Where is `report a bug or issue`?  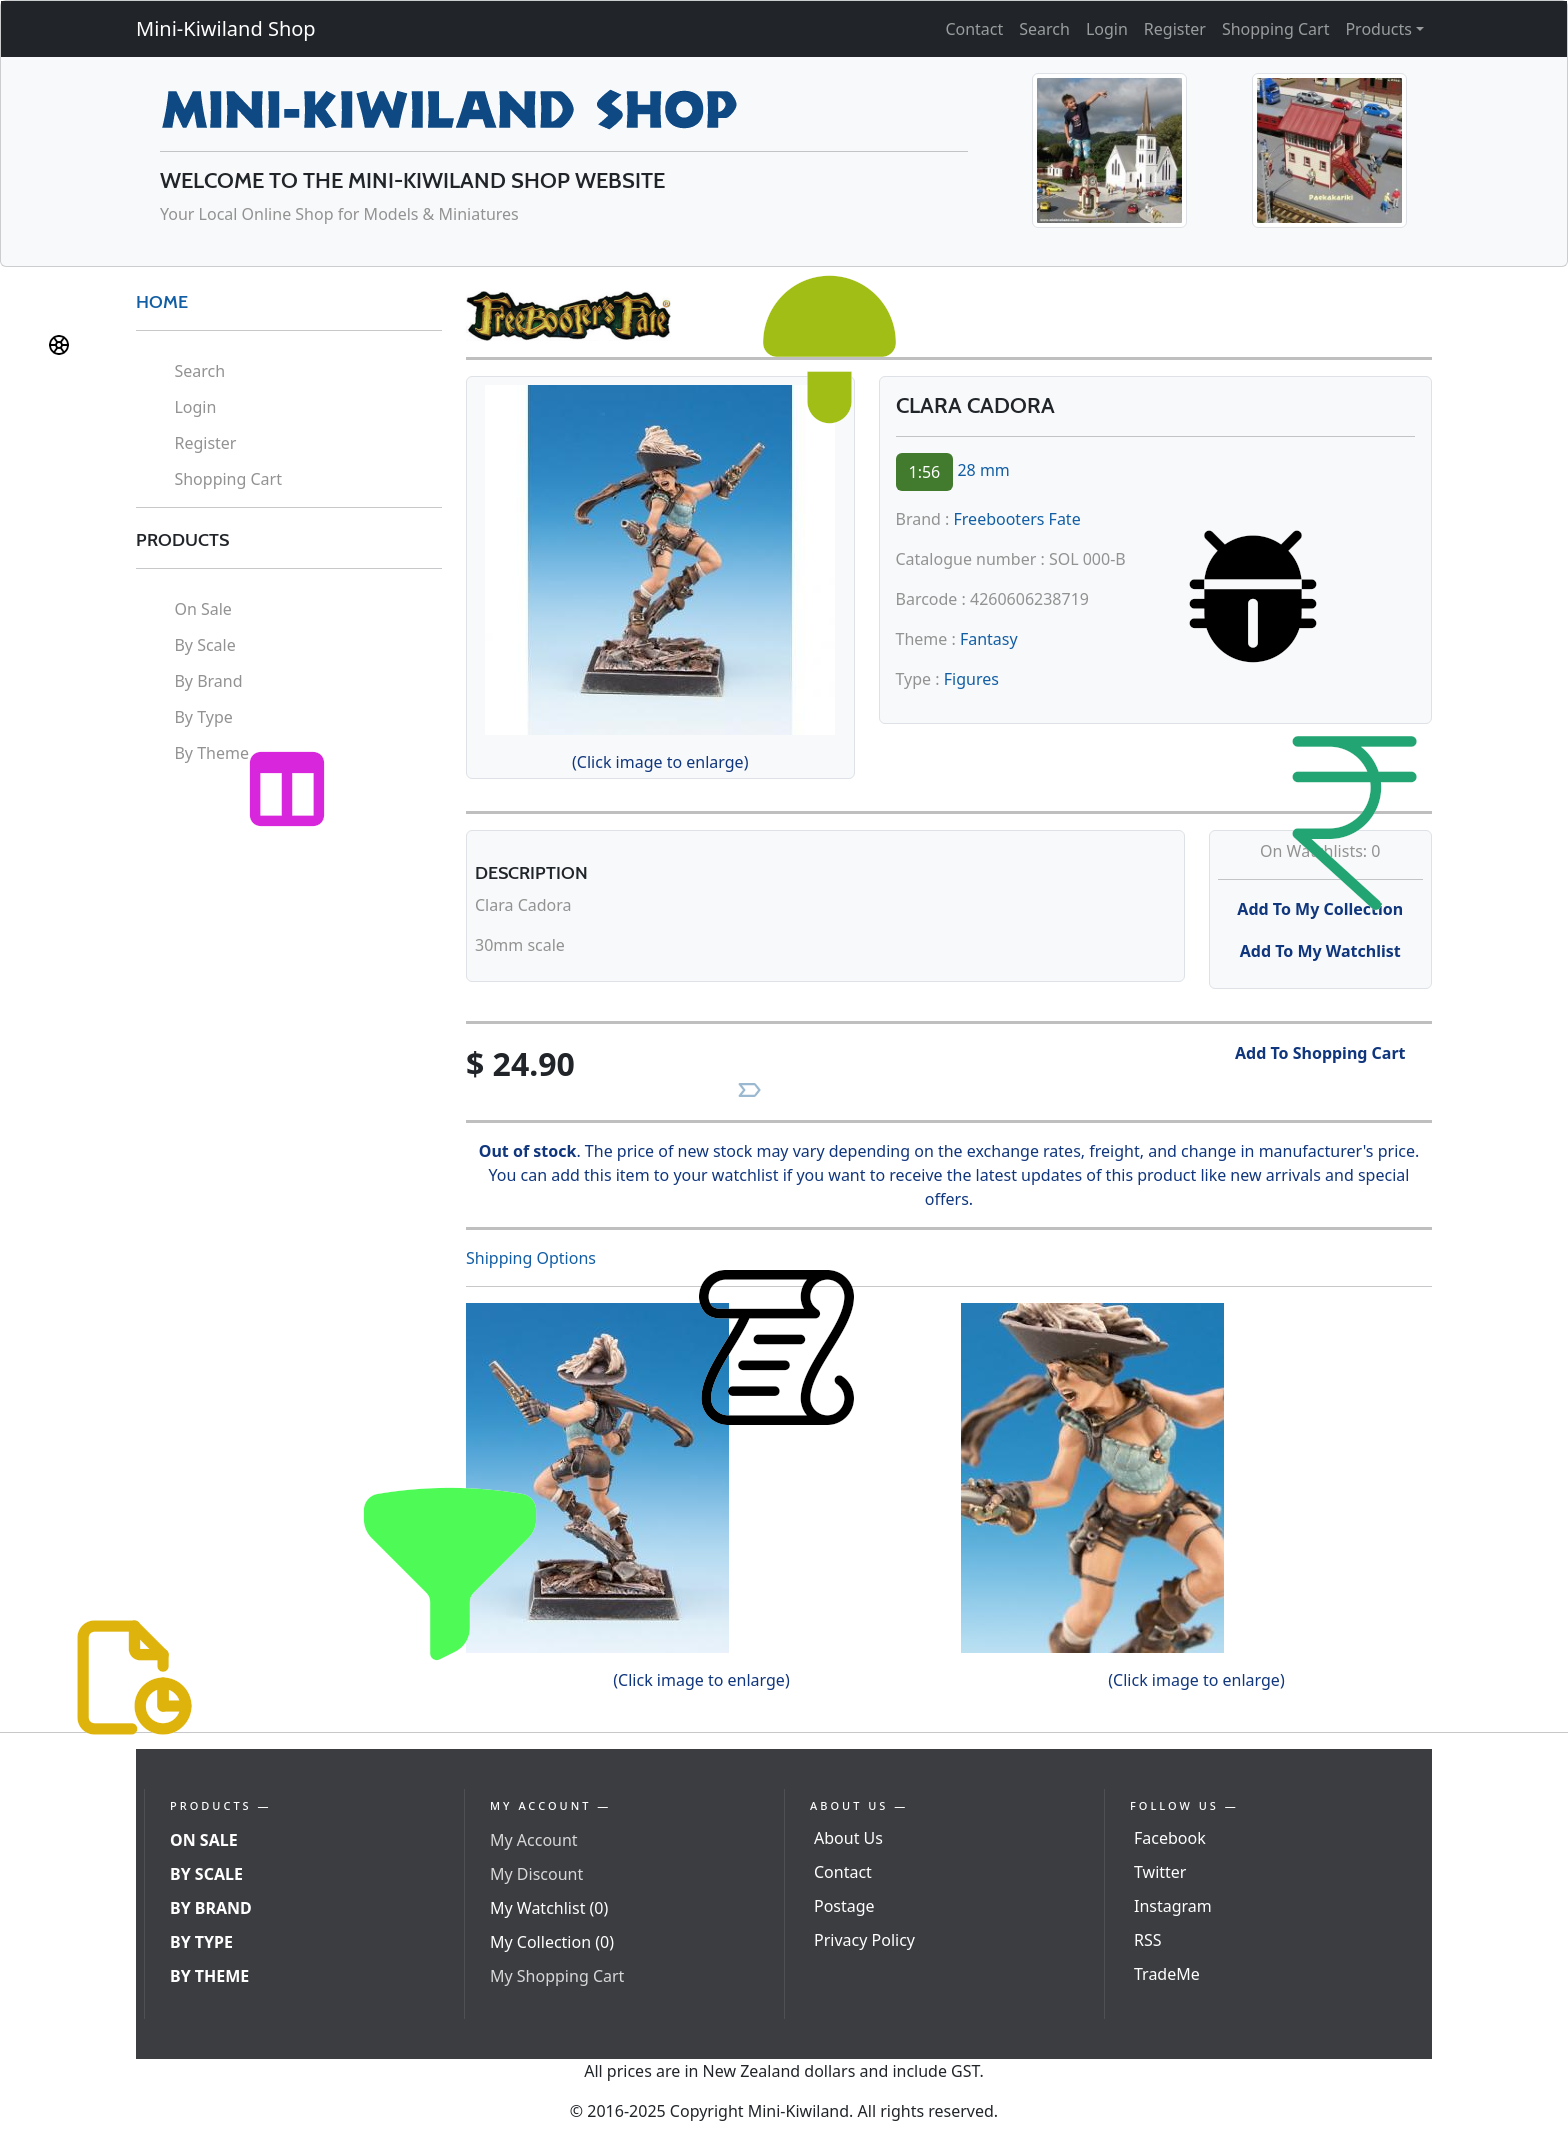 report a bug or issue is located at coordinates (1253, 594).